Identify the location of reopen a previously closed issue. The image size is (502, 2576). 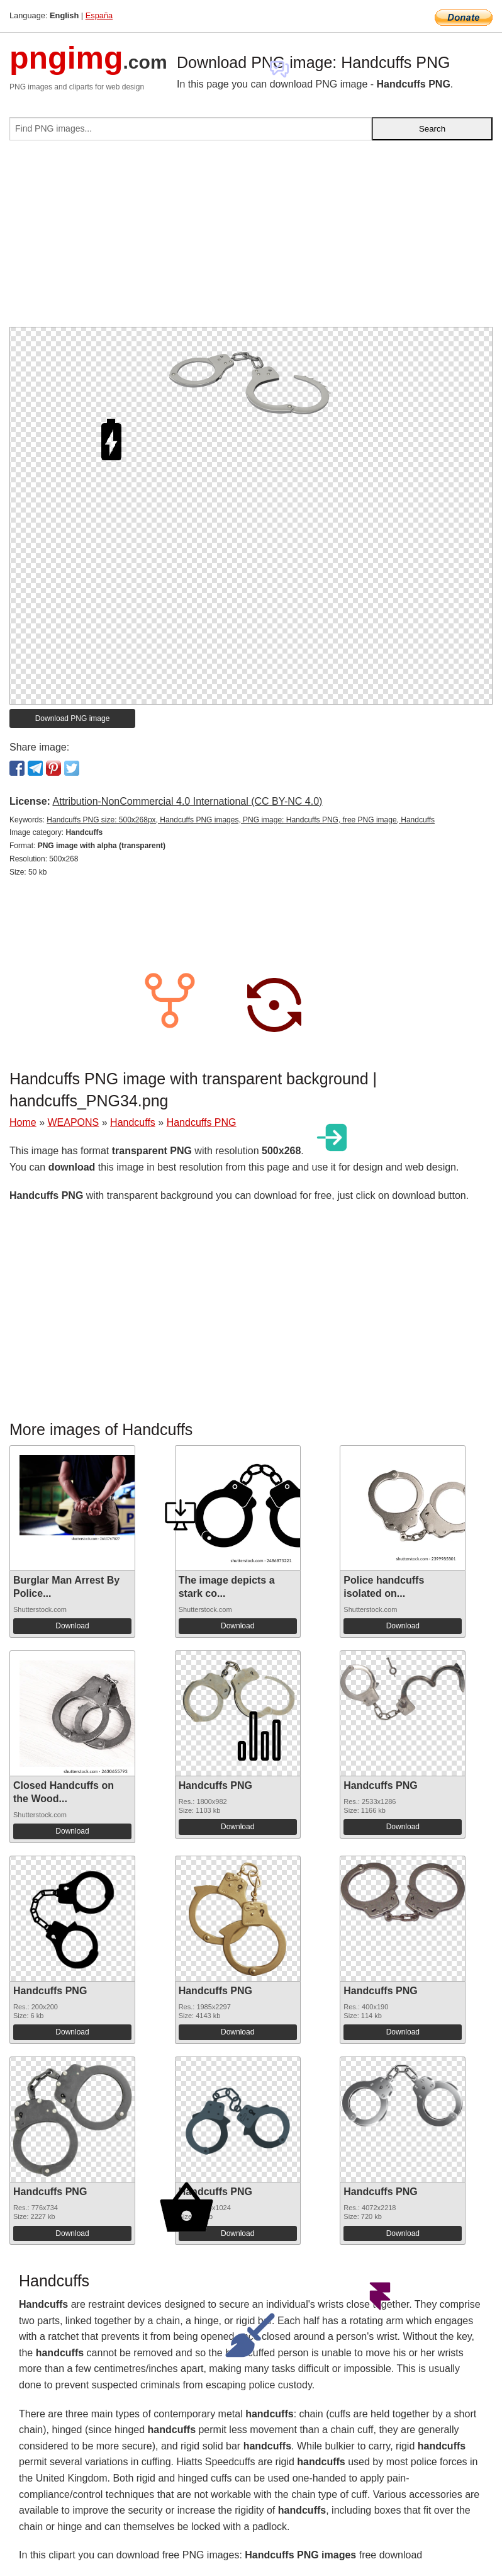
(274, 1005).